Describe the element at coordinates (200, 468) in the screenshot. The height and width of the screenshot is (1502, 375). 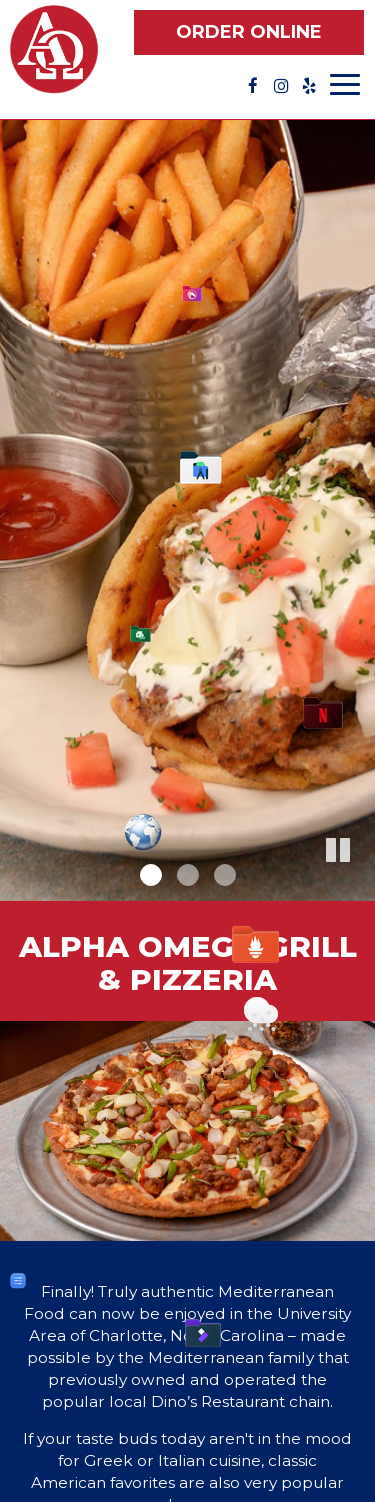
I see `open android studio projects folder` at that location.